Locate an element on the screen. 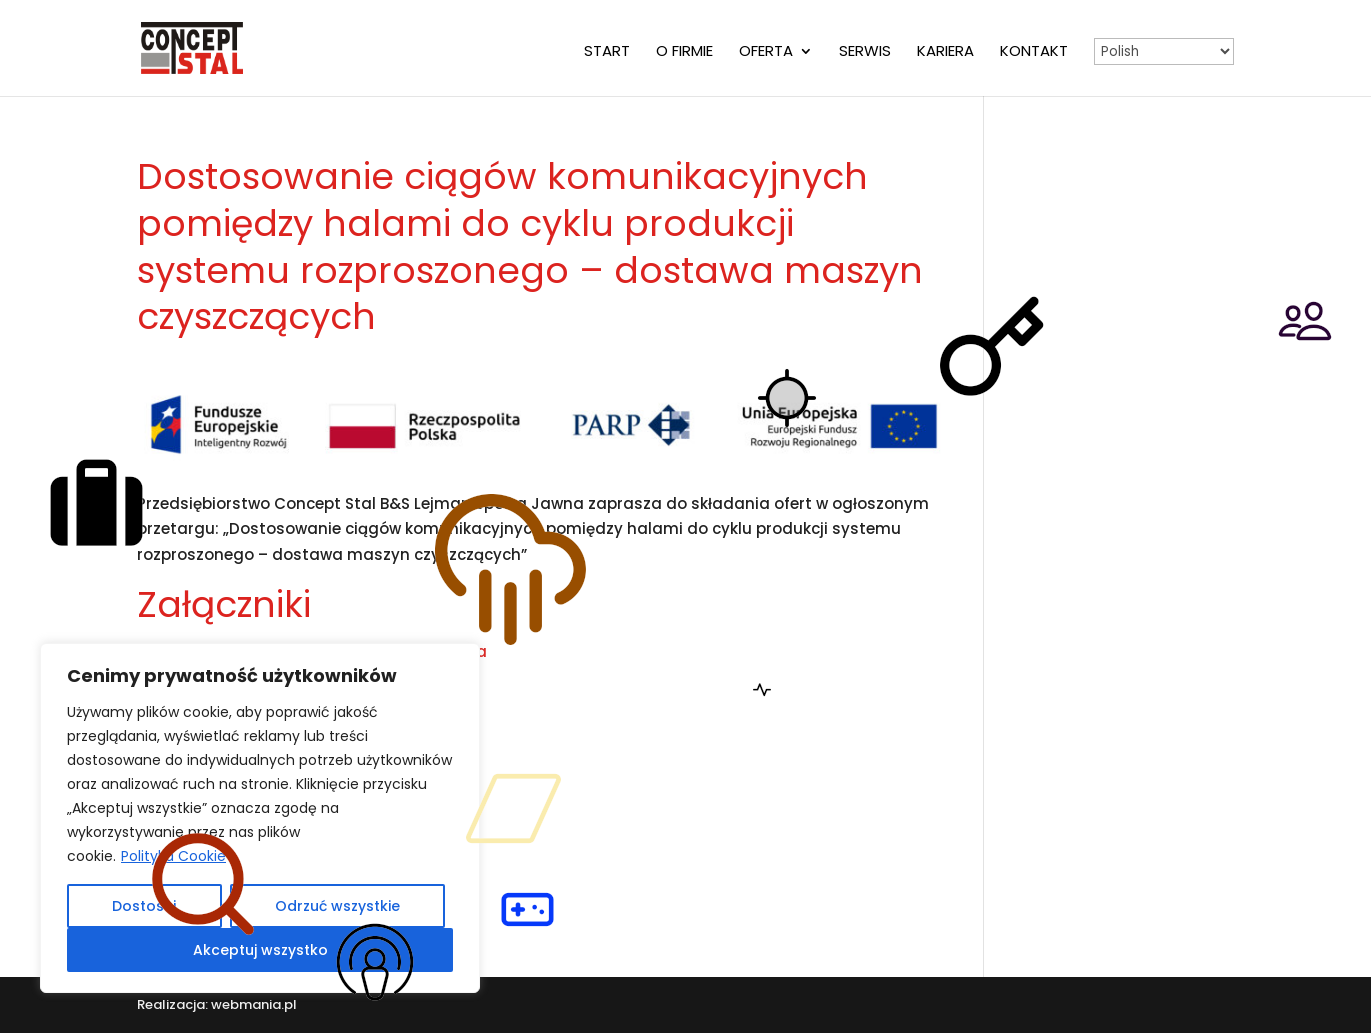 This screenshot has width=1371, height=1033. access travel or trip planning features is located at coordinates (96, 505).